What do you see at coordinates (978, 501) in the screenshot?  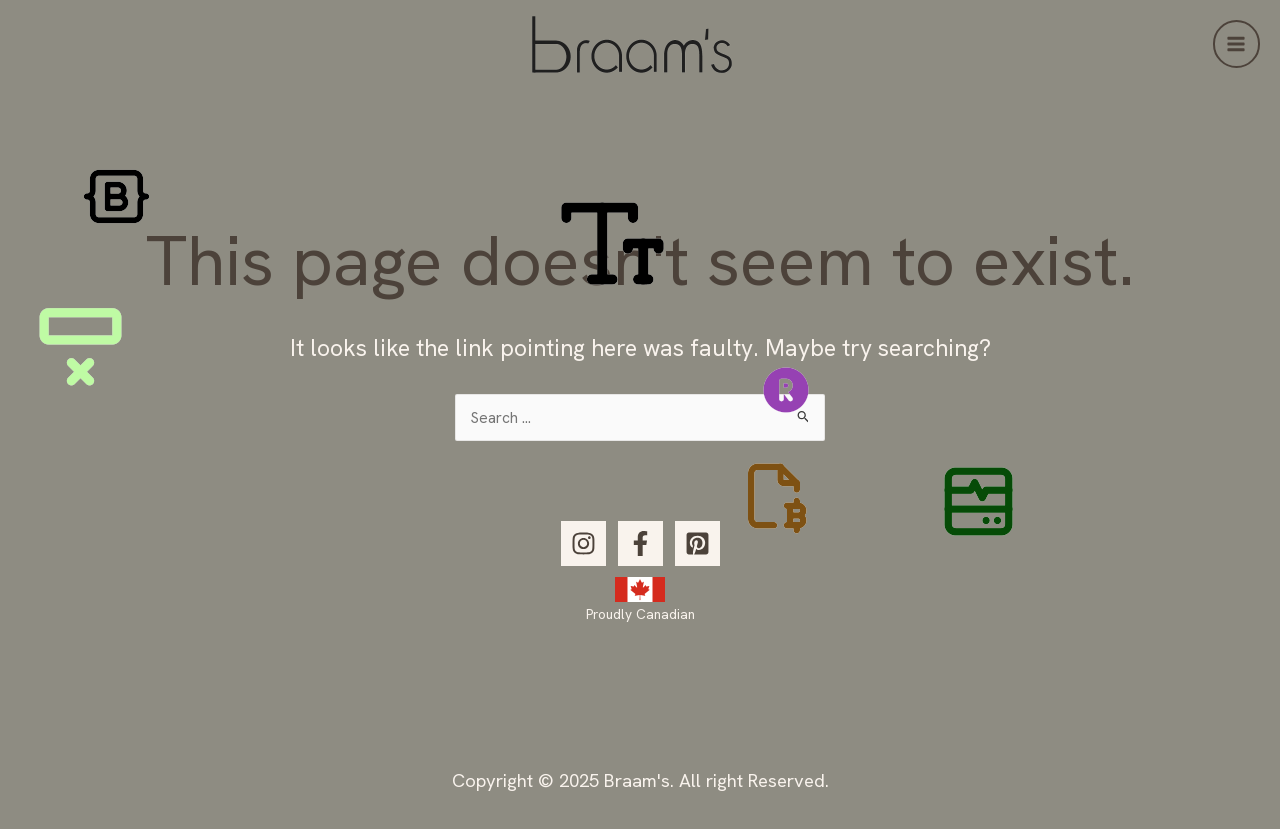 I see `view heart rate or vital signs data` at bounding box center [978, 501].